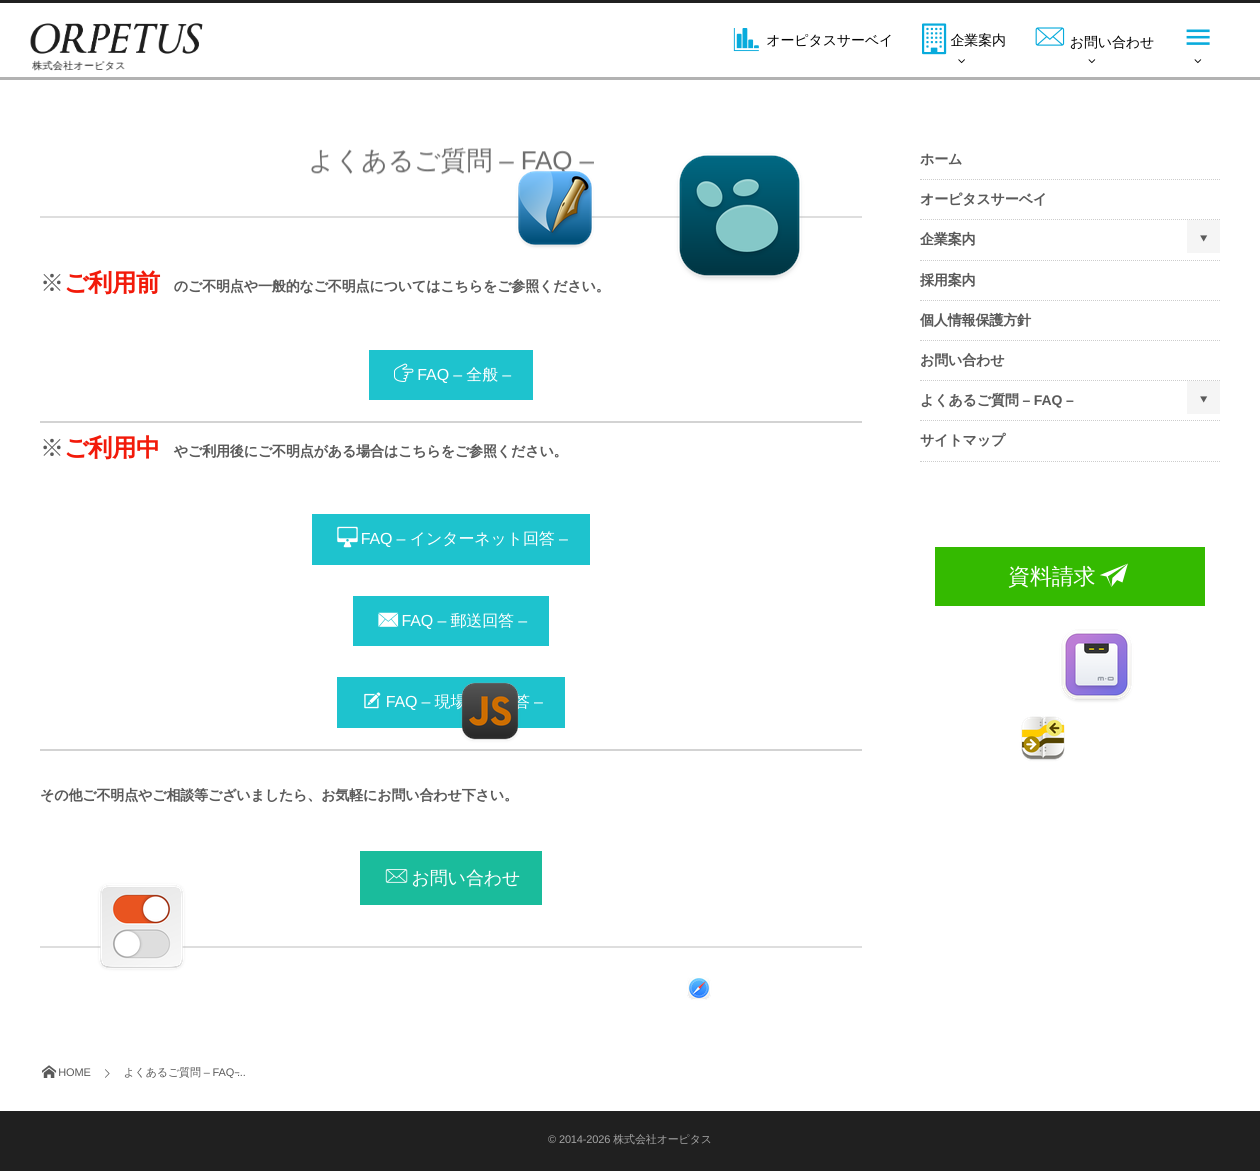 This screenshot has width=1260, height=1171. I want to click on open unity tweak tool settings, so click(141, 926).